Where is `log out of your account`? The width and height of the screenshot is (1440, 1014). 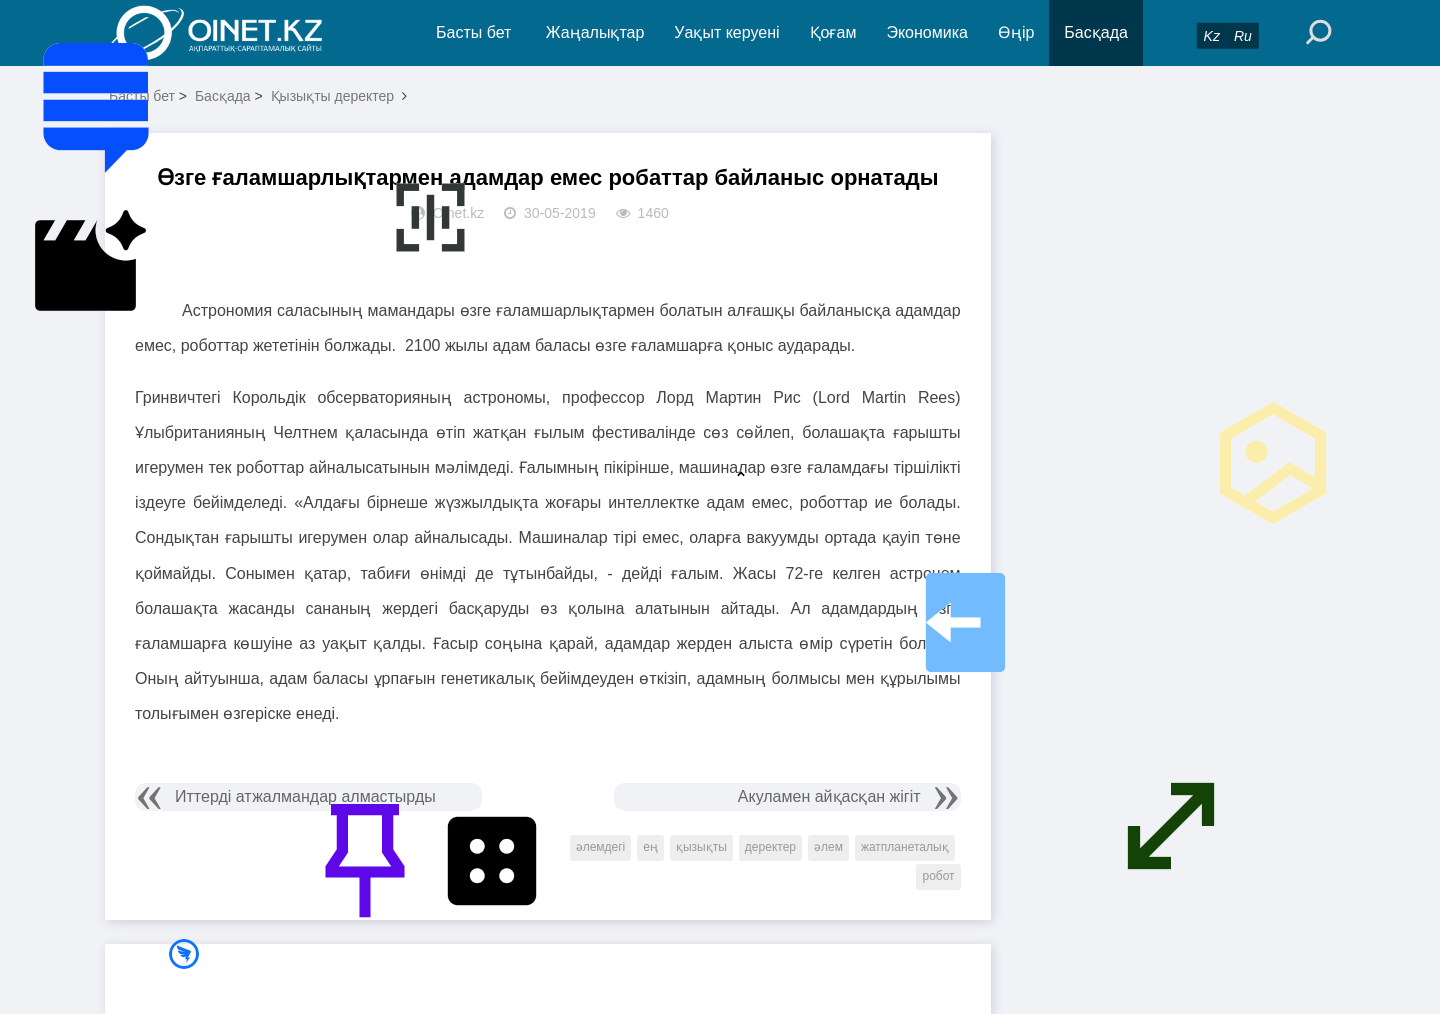
log out of your account is located at coordinates (965, 622).